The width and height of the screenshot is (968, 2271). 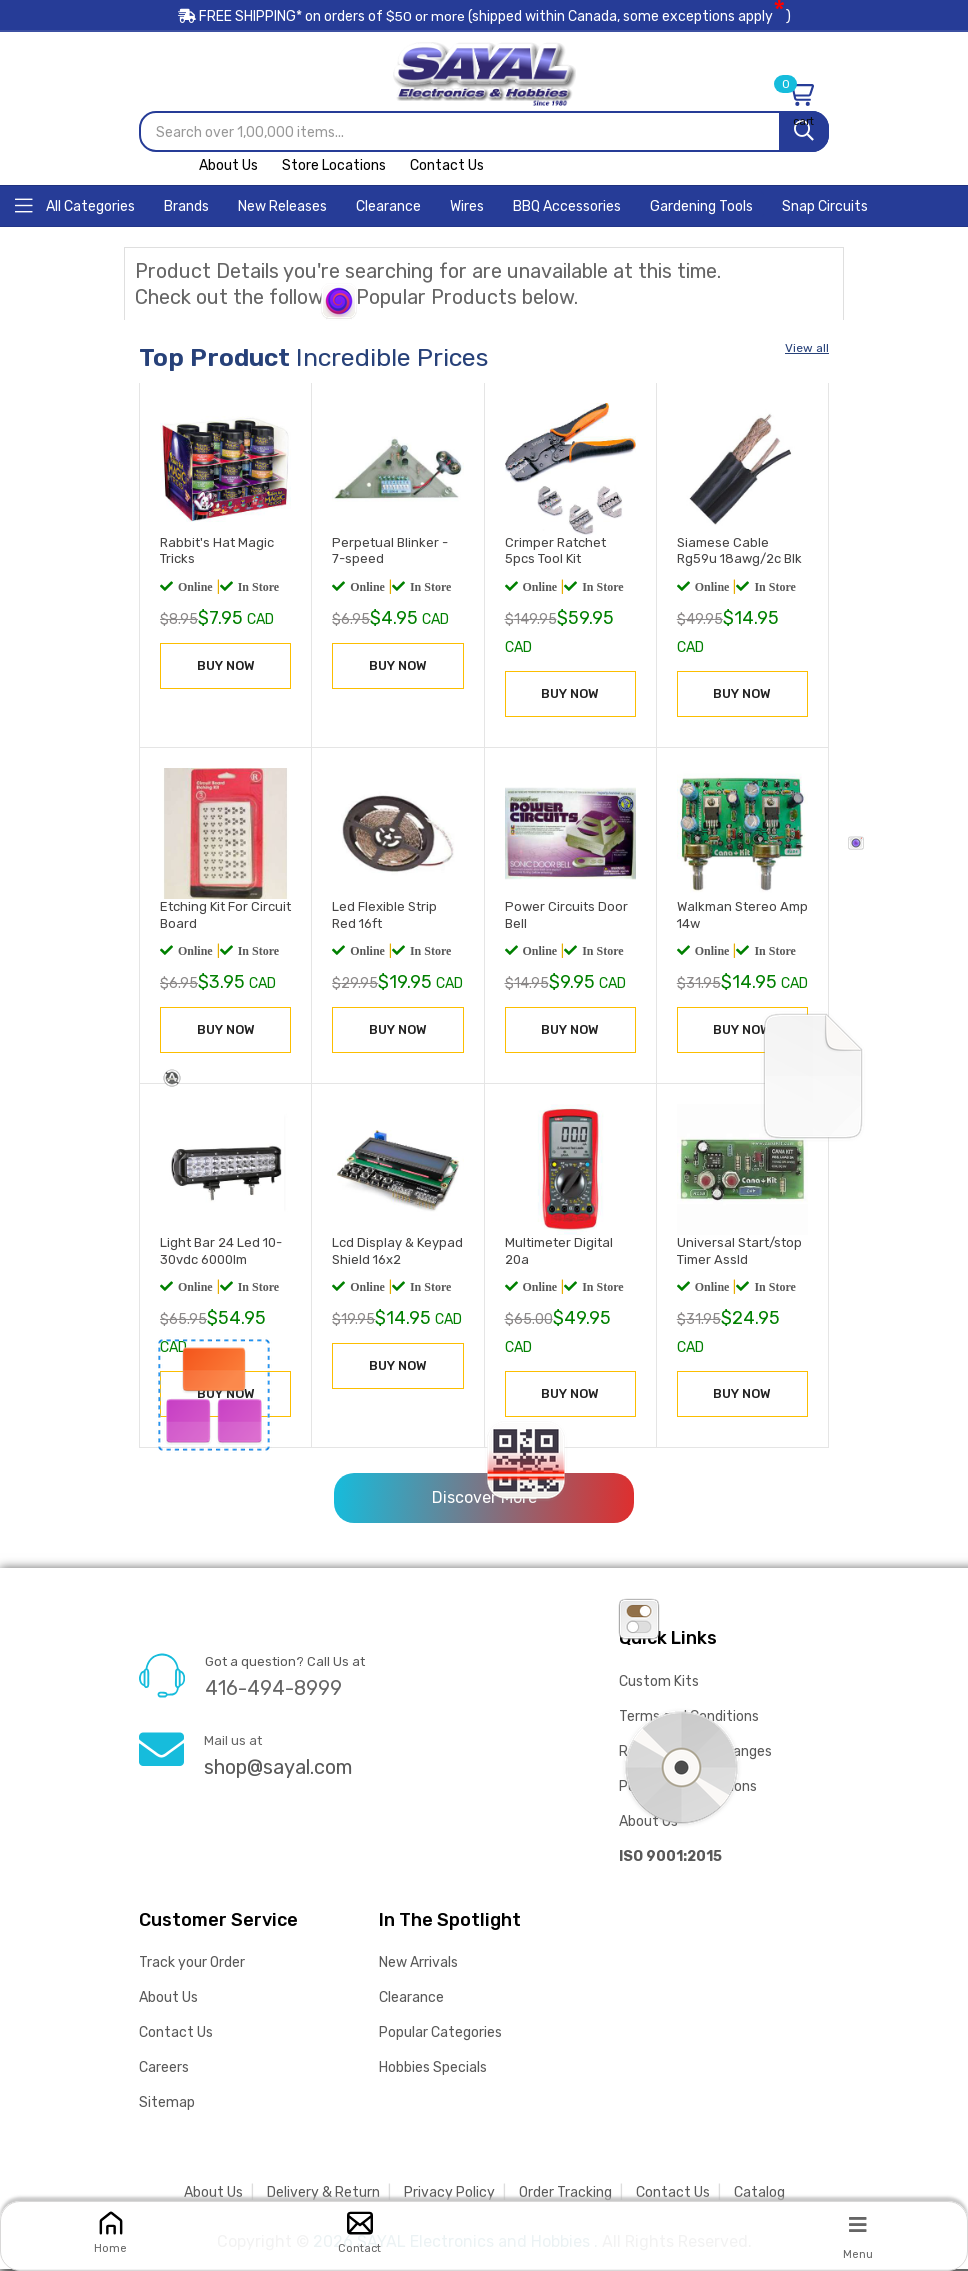 What do you see at coordinates (681, 1767) in the screenshot?
I see `access DVD-RW drive or disc` at bounding box center [681, 1767].